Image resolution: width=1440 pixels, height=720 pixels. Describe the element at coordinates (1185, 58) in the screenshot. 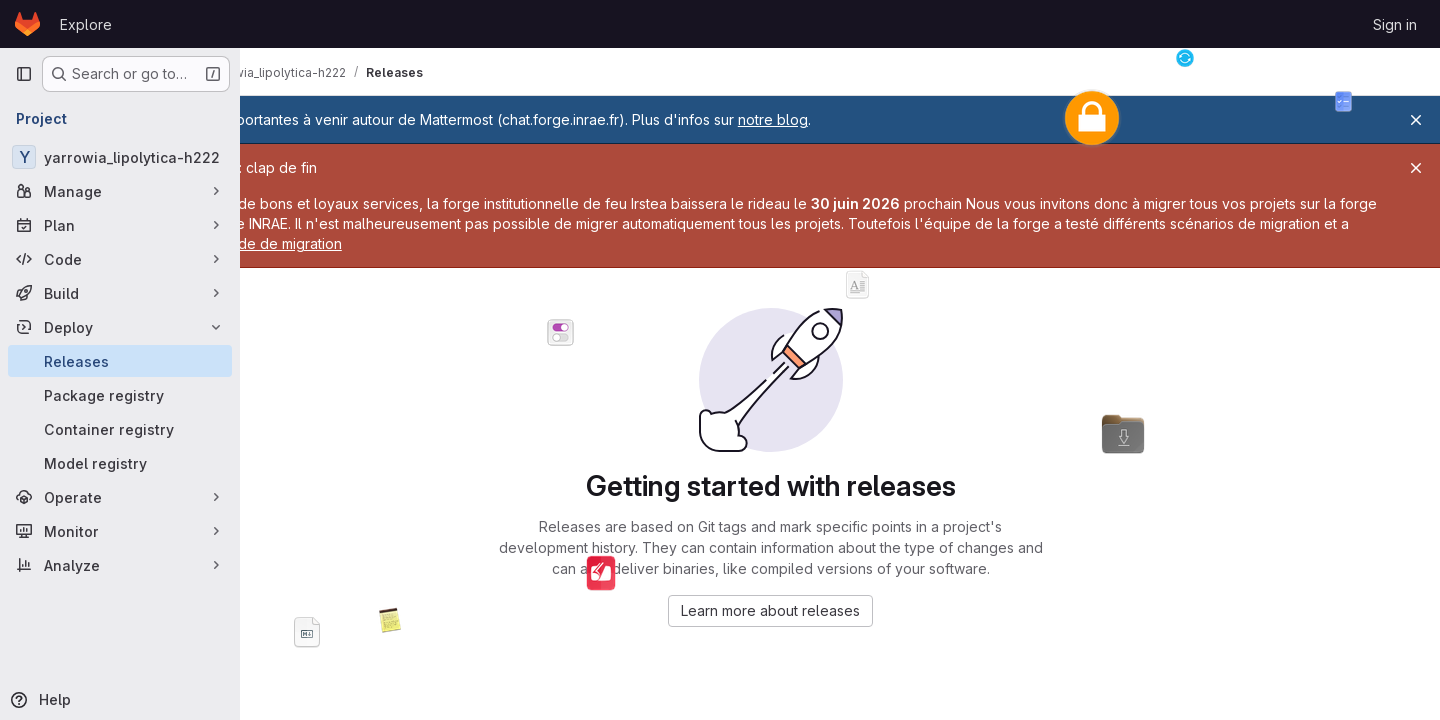

I see `indicates syncing in progress` at that location.